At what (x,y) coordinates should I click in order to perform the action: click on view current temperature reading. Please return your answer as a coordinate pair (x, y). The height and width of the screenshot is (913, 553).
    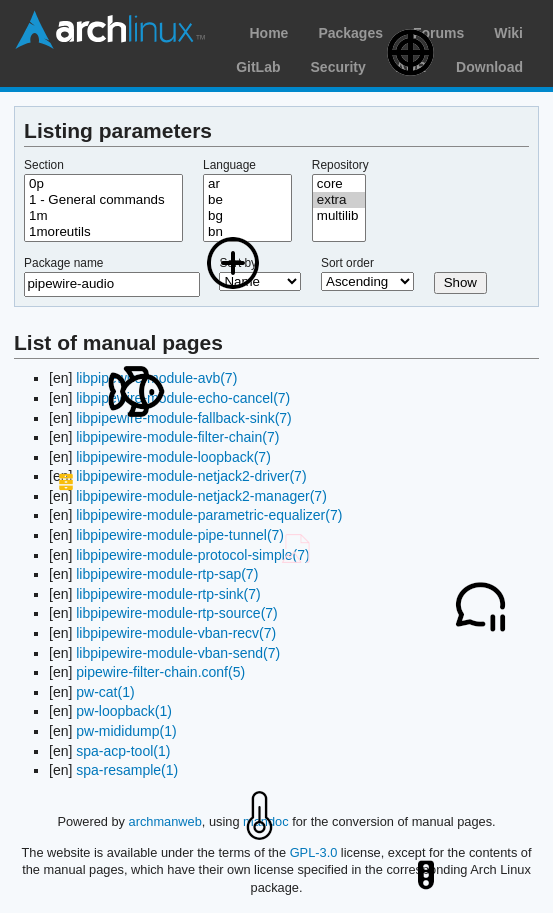
    Looking at the image, I should click on (259, 815).